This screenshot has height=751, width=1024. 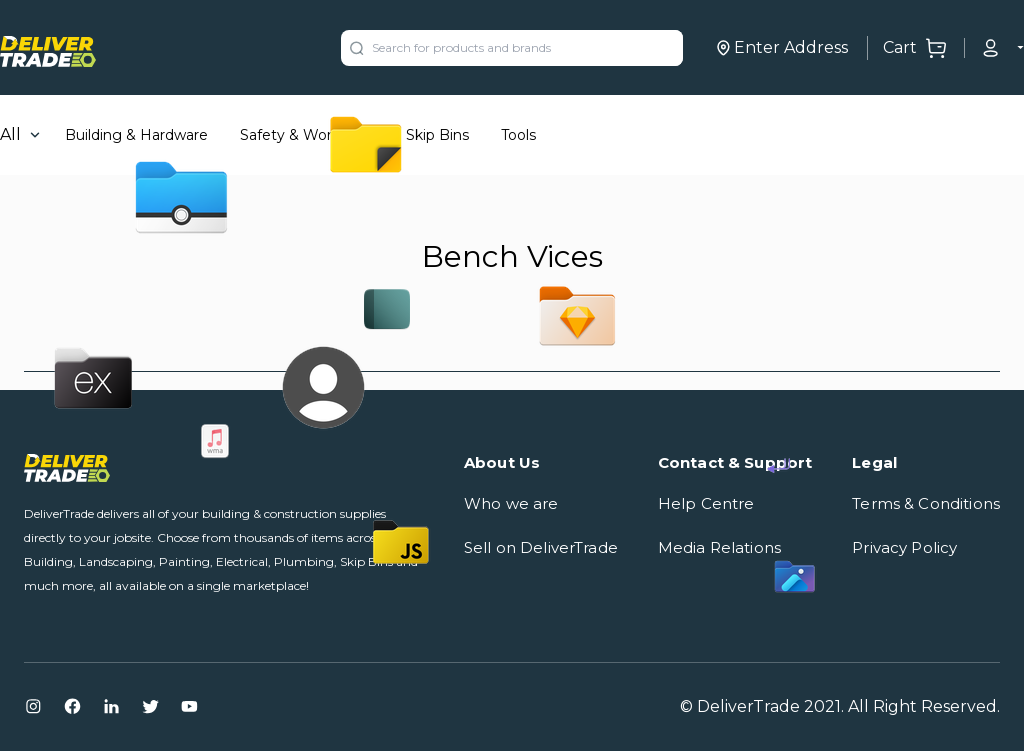 What do you see at coordinates (387, 308) in the screenshot?
I see `access the desktop folder` at bounding box center [387, 308].